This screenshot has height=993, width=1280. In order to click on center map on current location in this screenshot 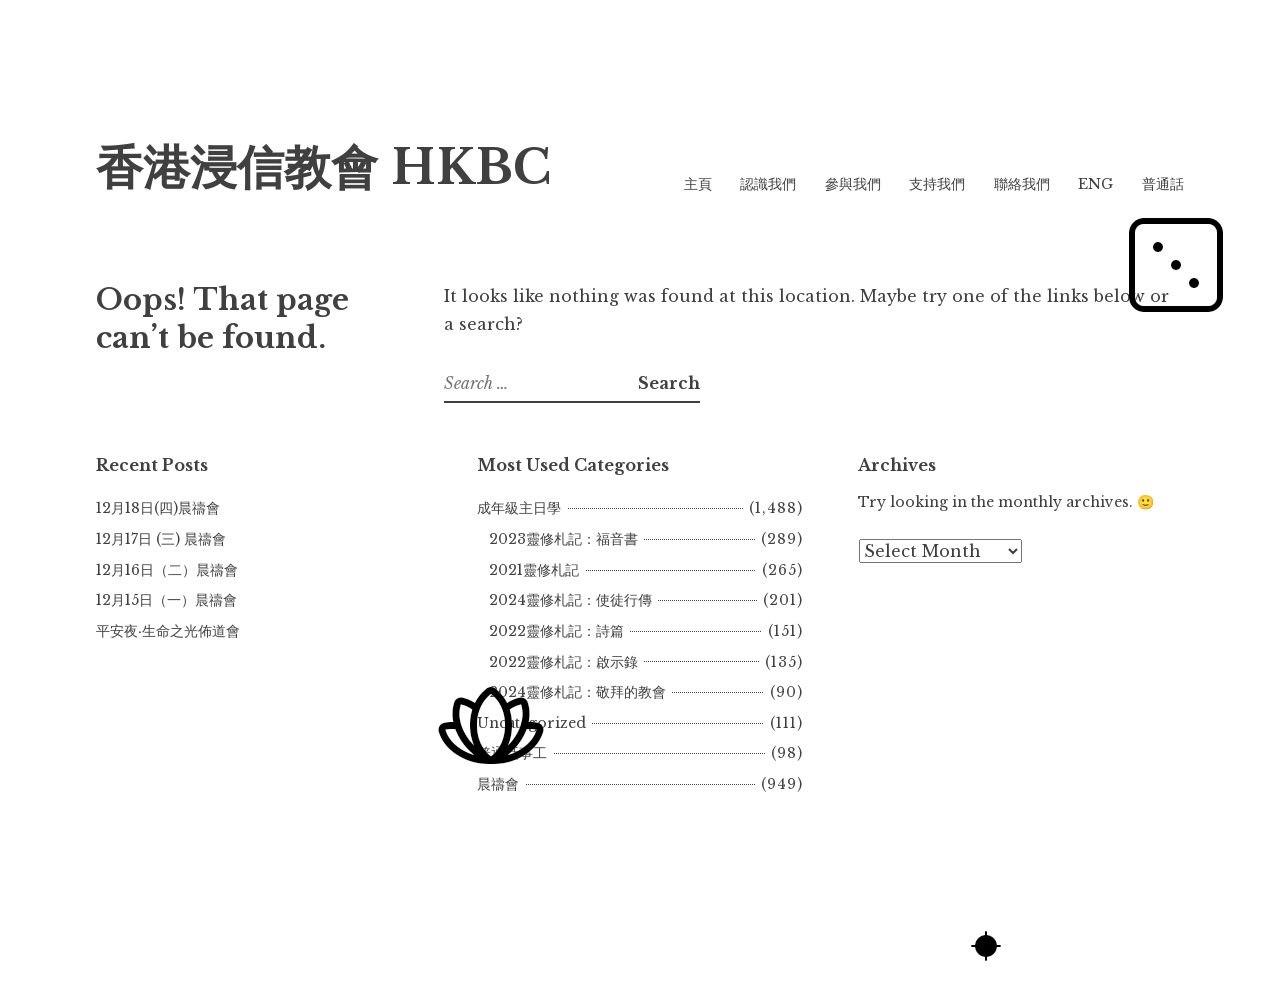, I will do `click(986, 946)`.